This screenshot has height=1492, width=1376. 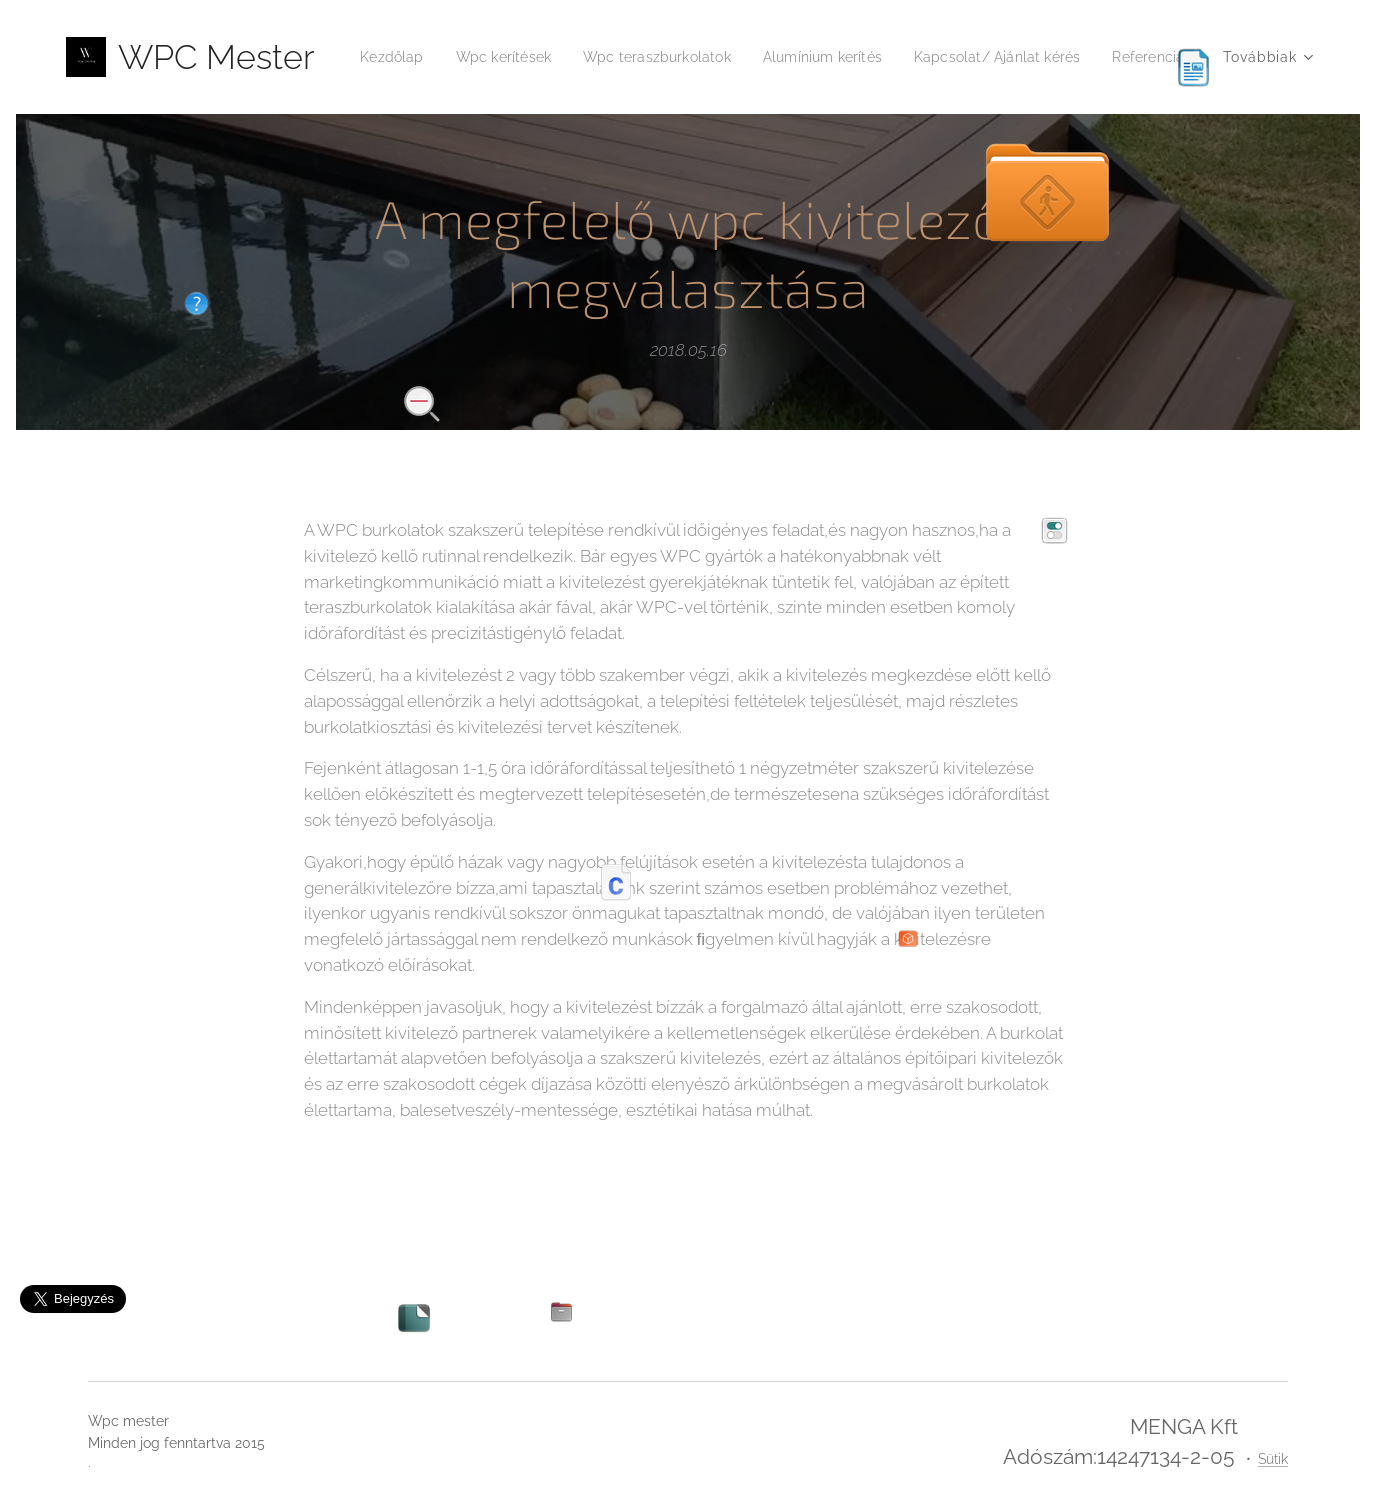 What do you see at coordinates (421, 403) in the screenshot?
I see `zoom out to see more content` at bounding box center [421, 403].